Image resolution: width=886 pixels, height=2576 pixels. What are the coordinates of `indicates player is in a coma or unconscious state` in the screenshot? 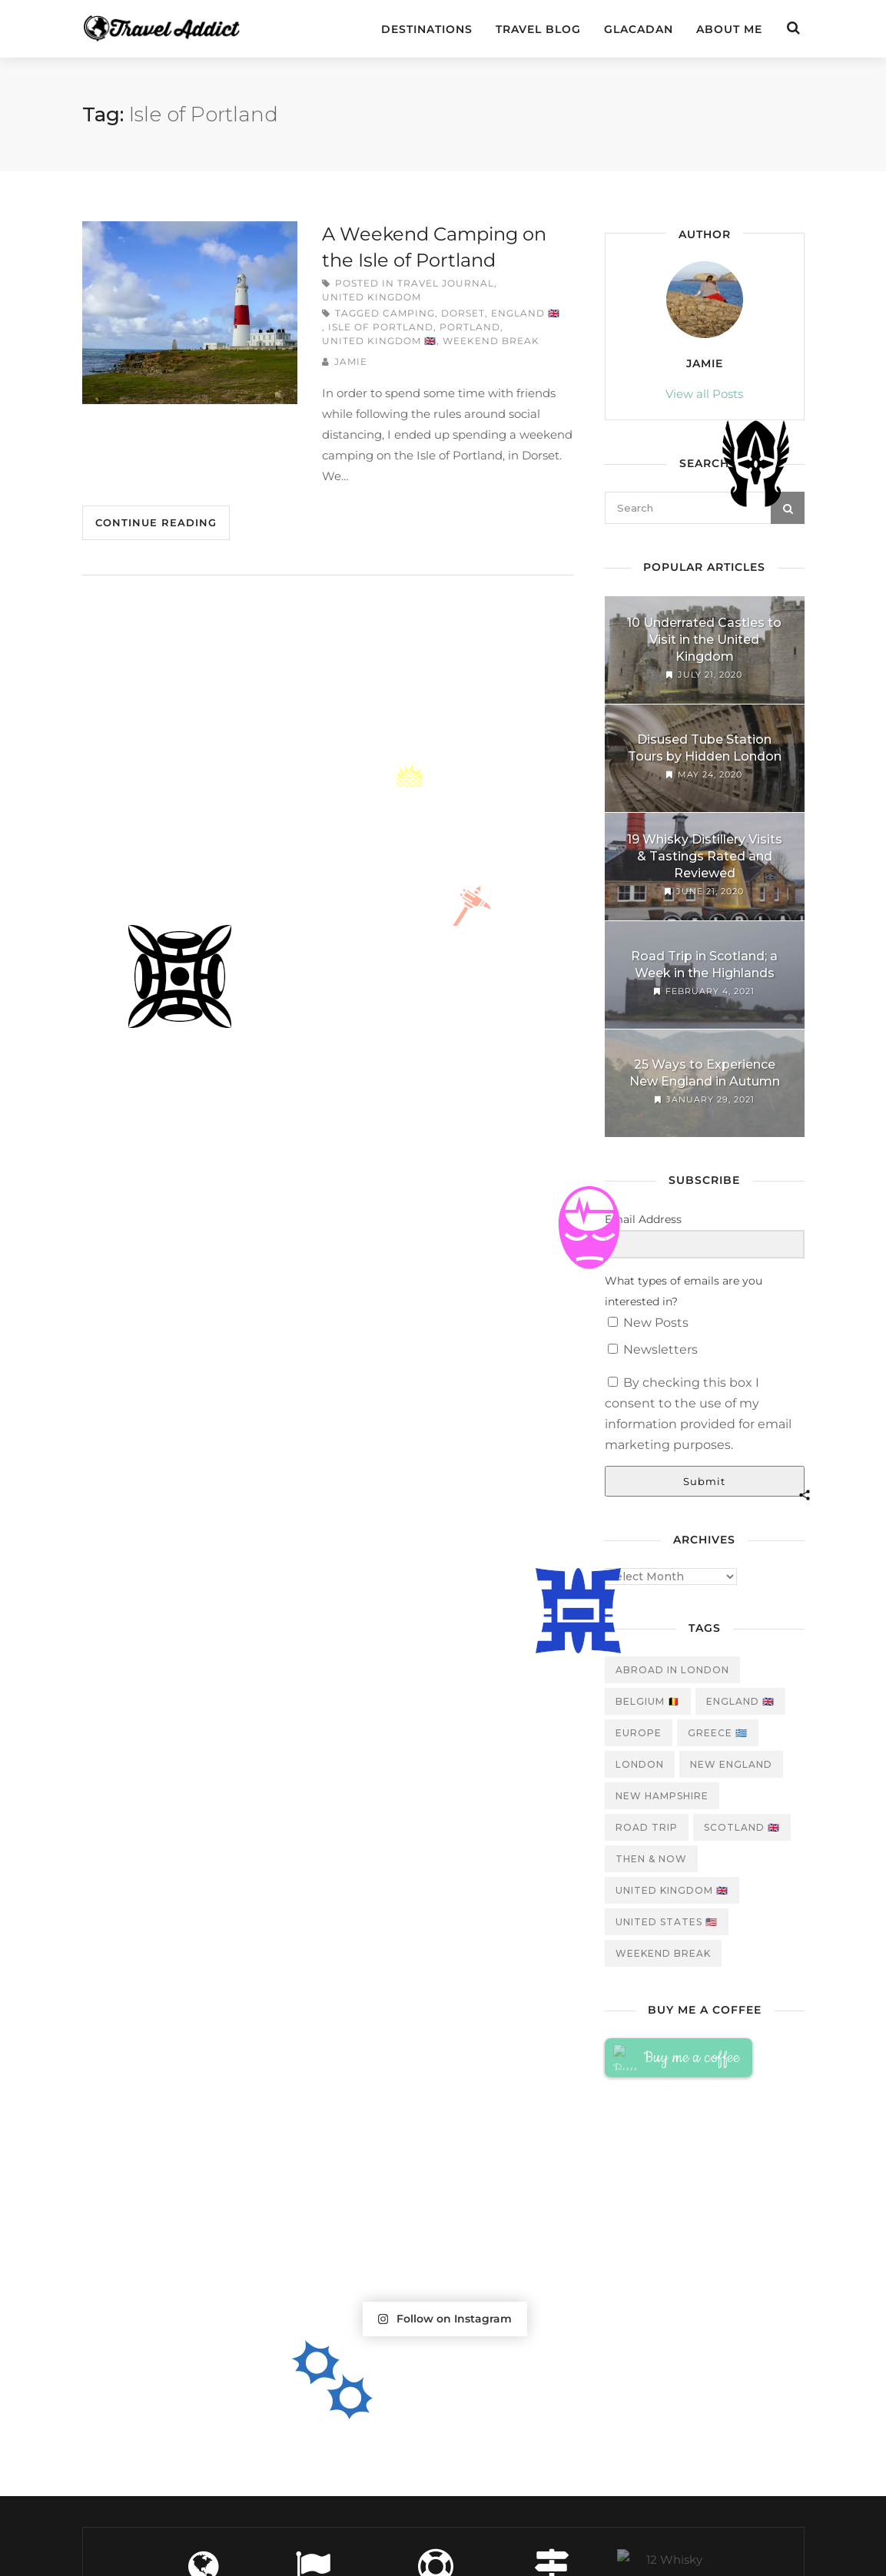 It's located at (588, 1228).